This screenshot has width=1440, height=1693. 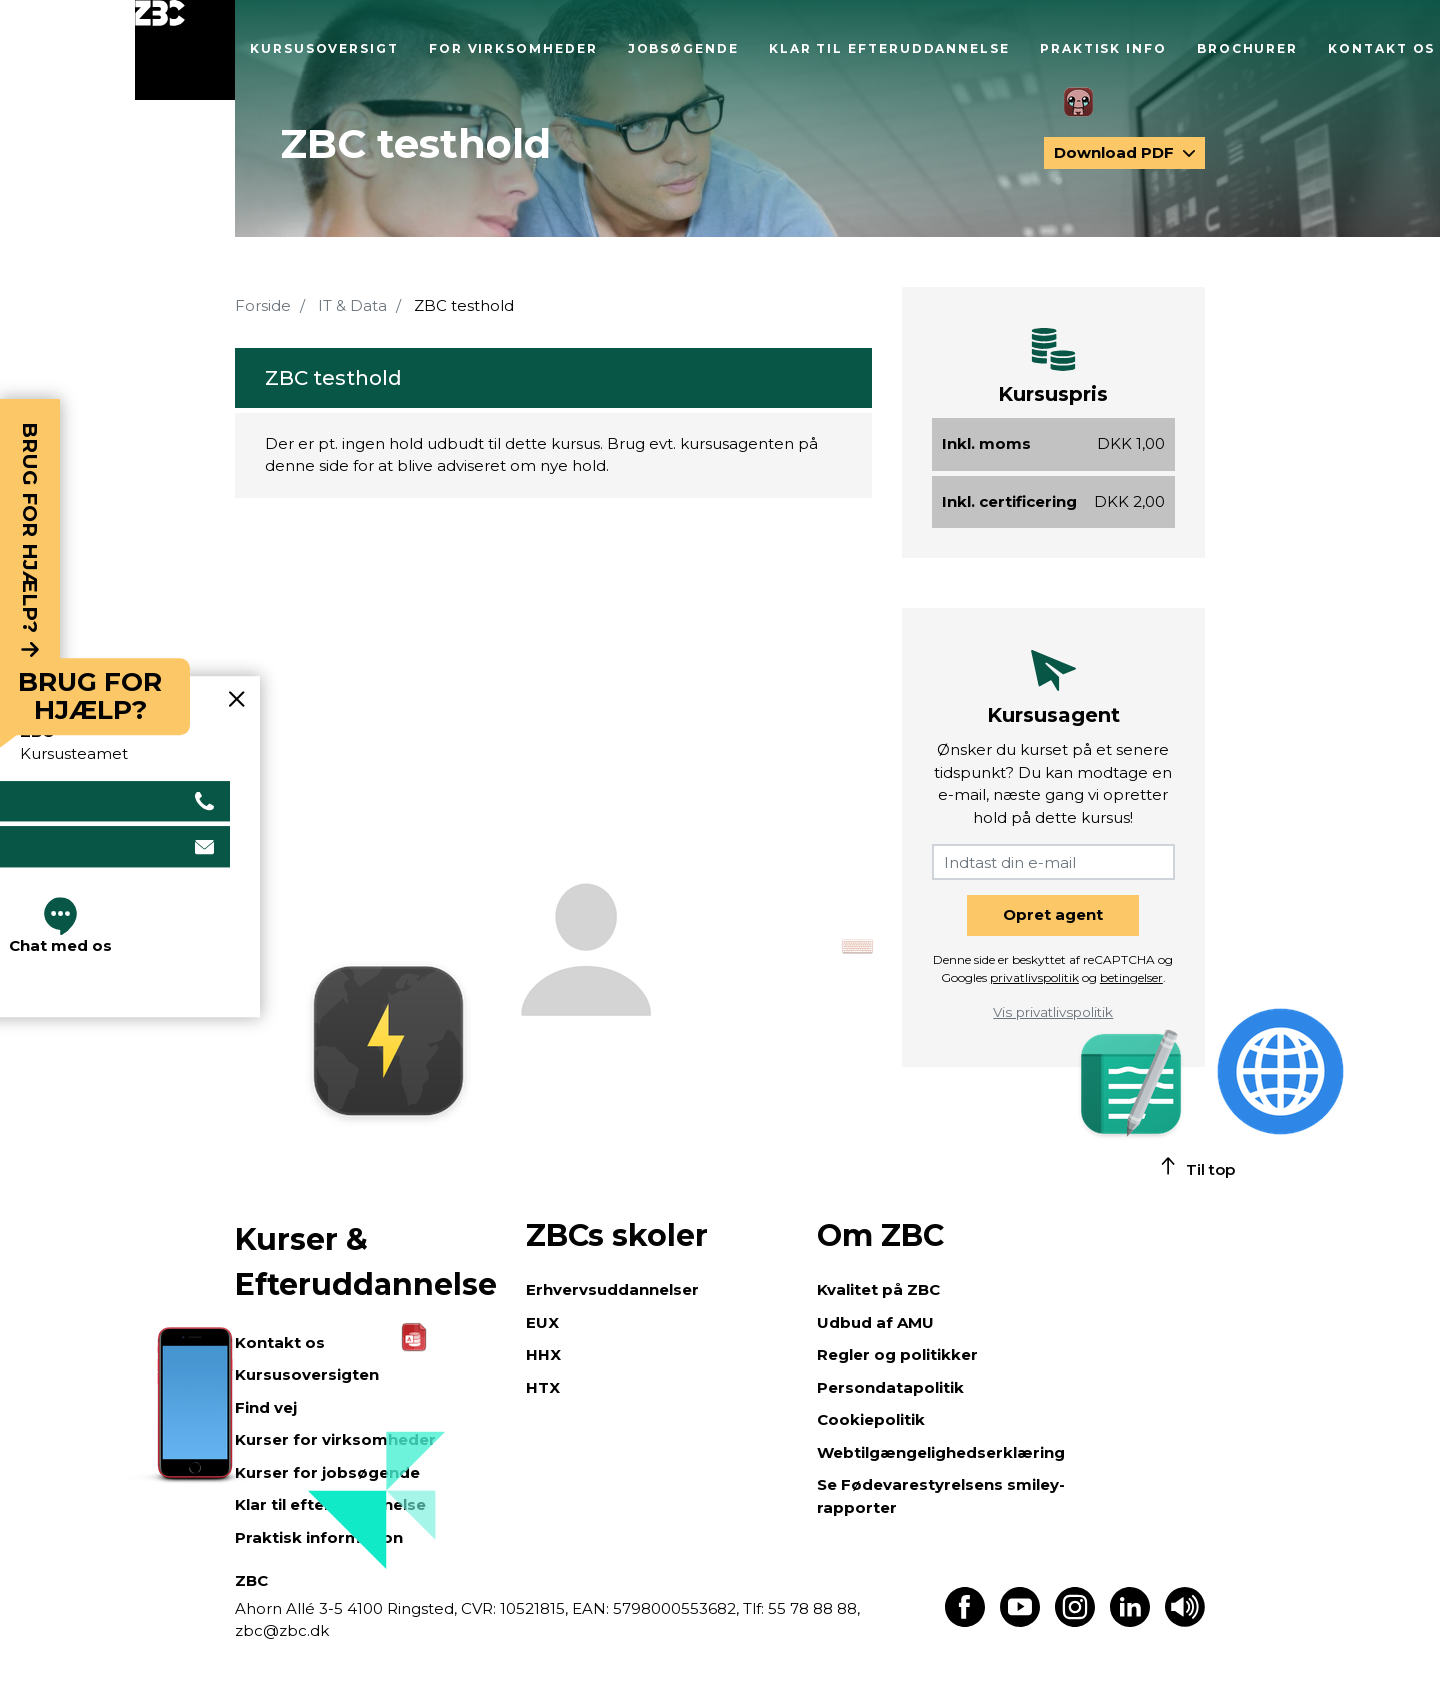 What do you see at coordinates (586, 949) in the screenshot?
I see `guest user account` at bounding box center [586, 949].